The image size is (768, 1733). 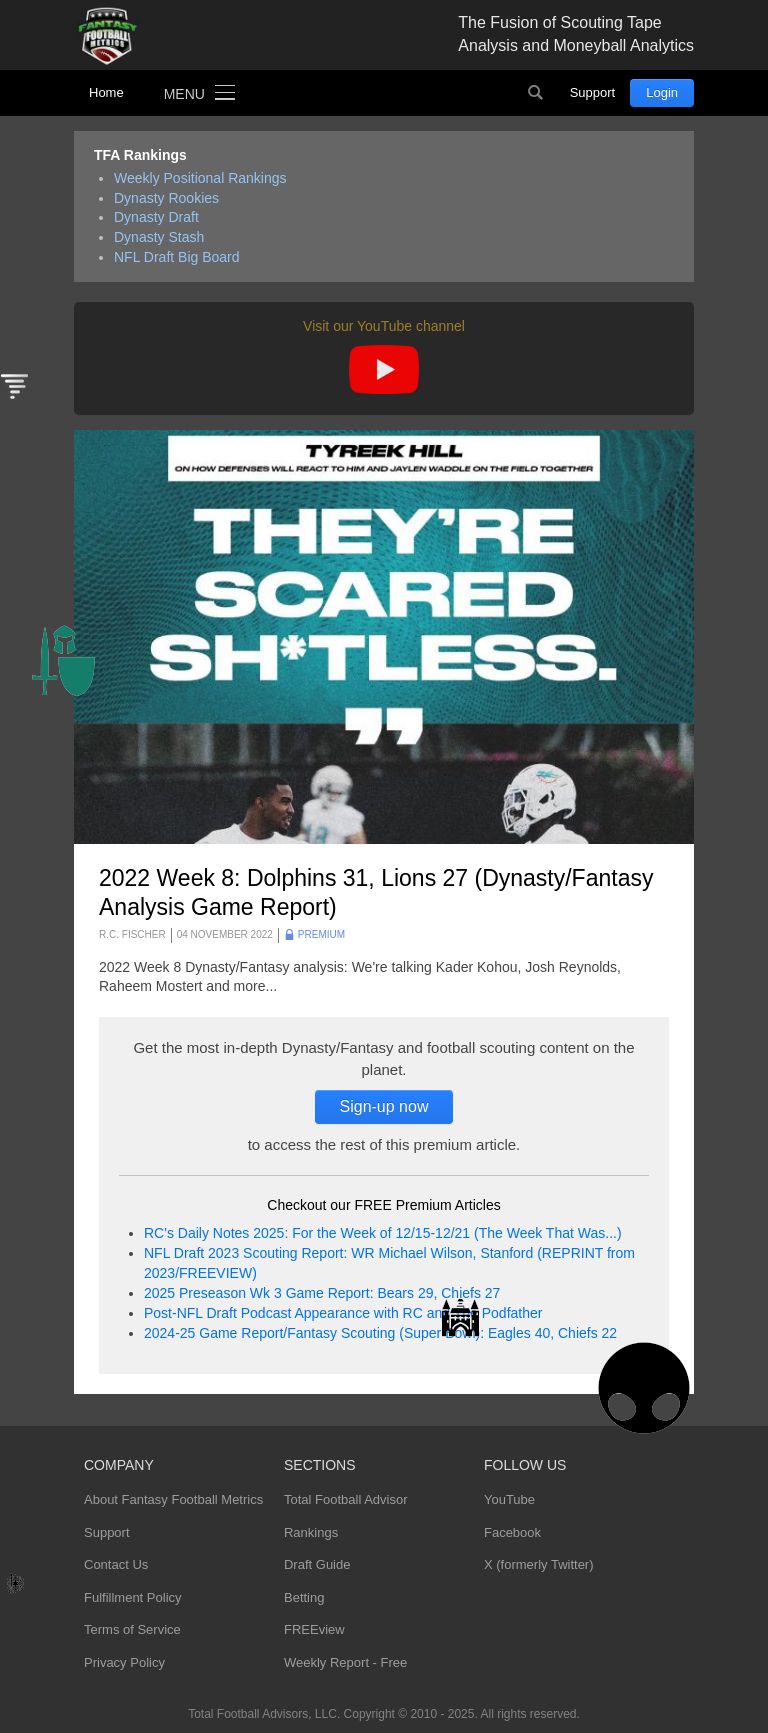 I want to click on select or summon a soul vessel item, so click(x=644, y=1388).